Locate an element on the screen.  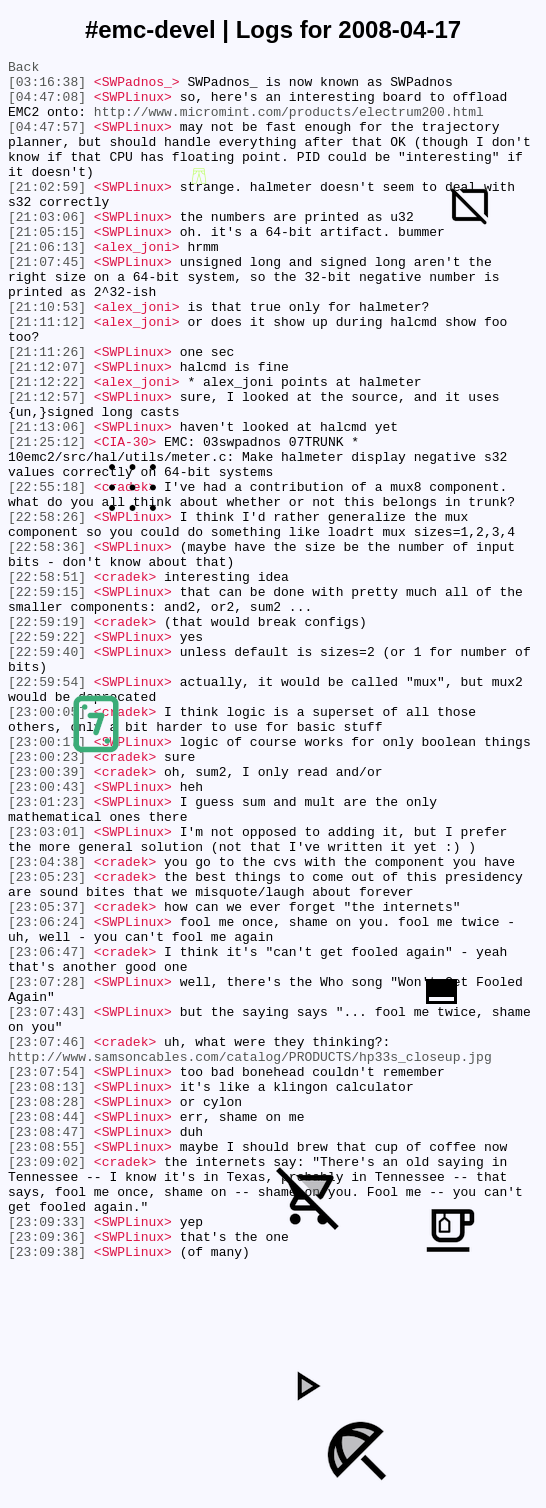
browse pants or bottoms category is located at coordinates (199, 176).